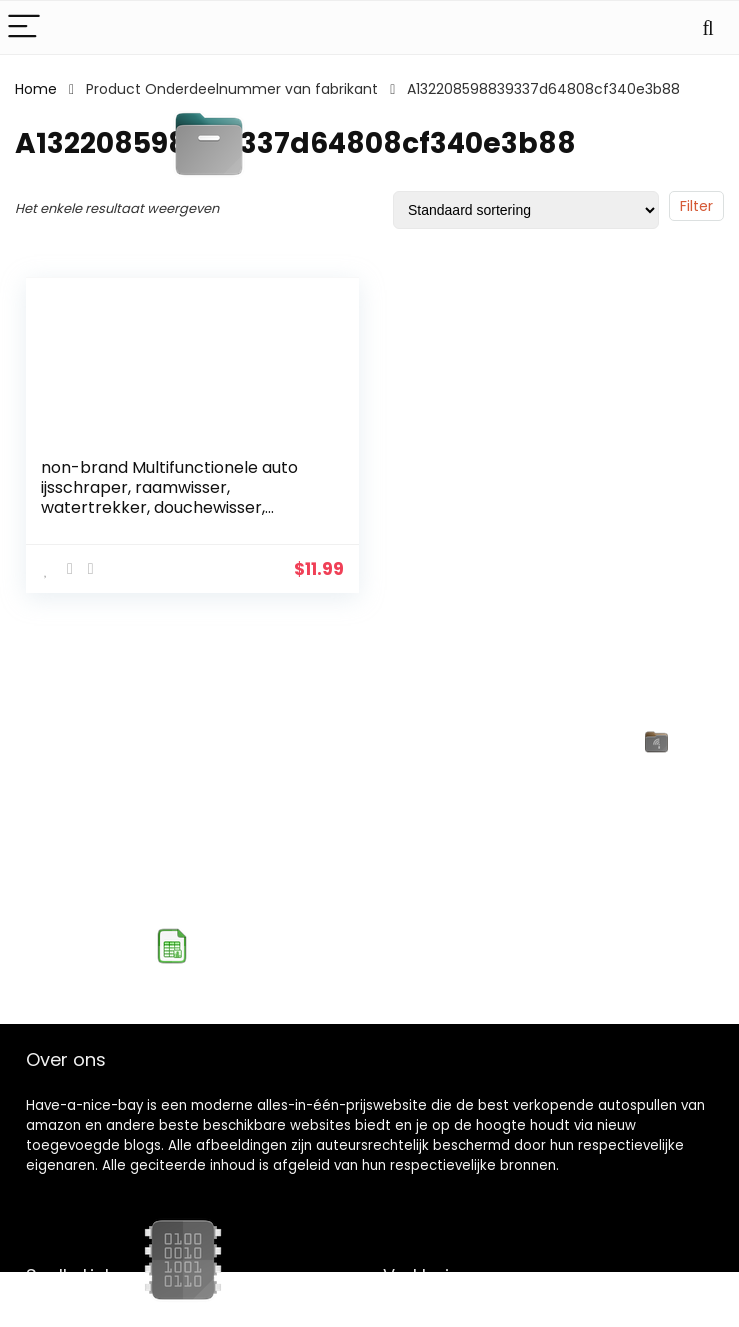 Image resolution: width=739 pixels, height=1327 pixels. What do you see at coordinates (183, 1260) in the screenshot?
I see `firmware file type indicator` at bounding box center [183, 1260].